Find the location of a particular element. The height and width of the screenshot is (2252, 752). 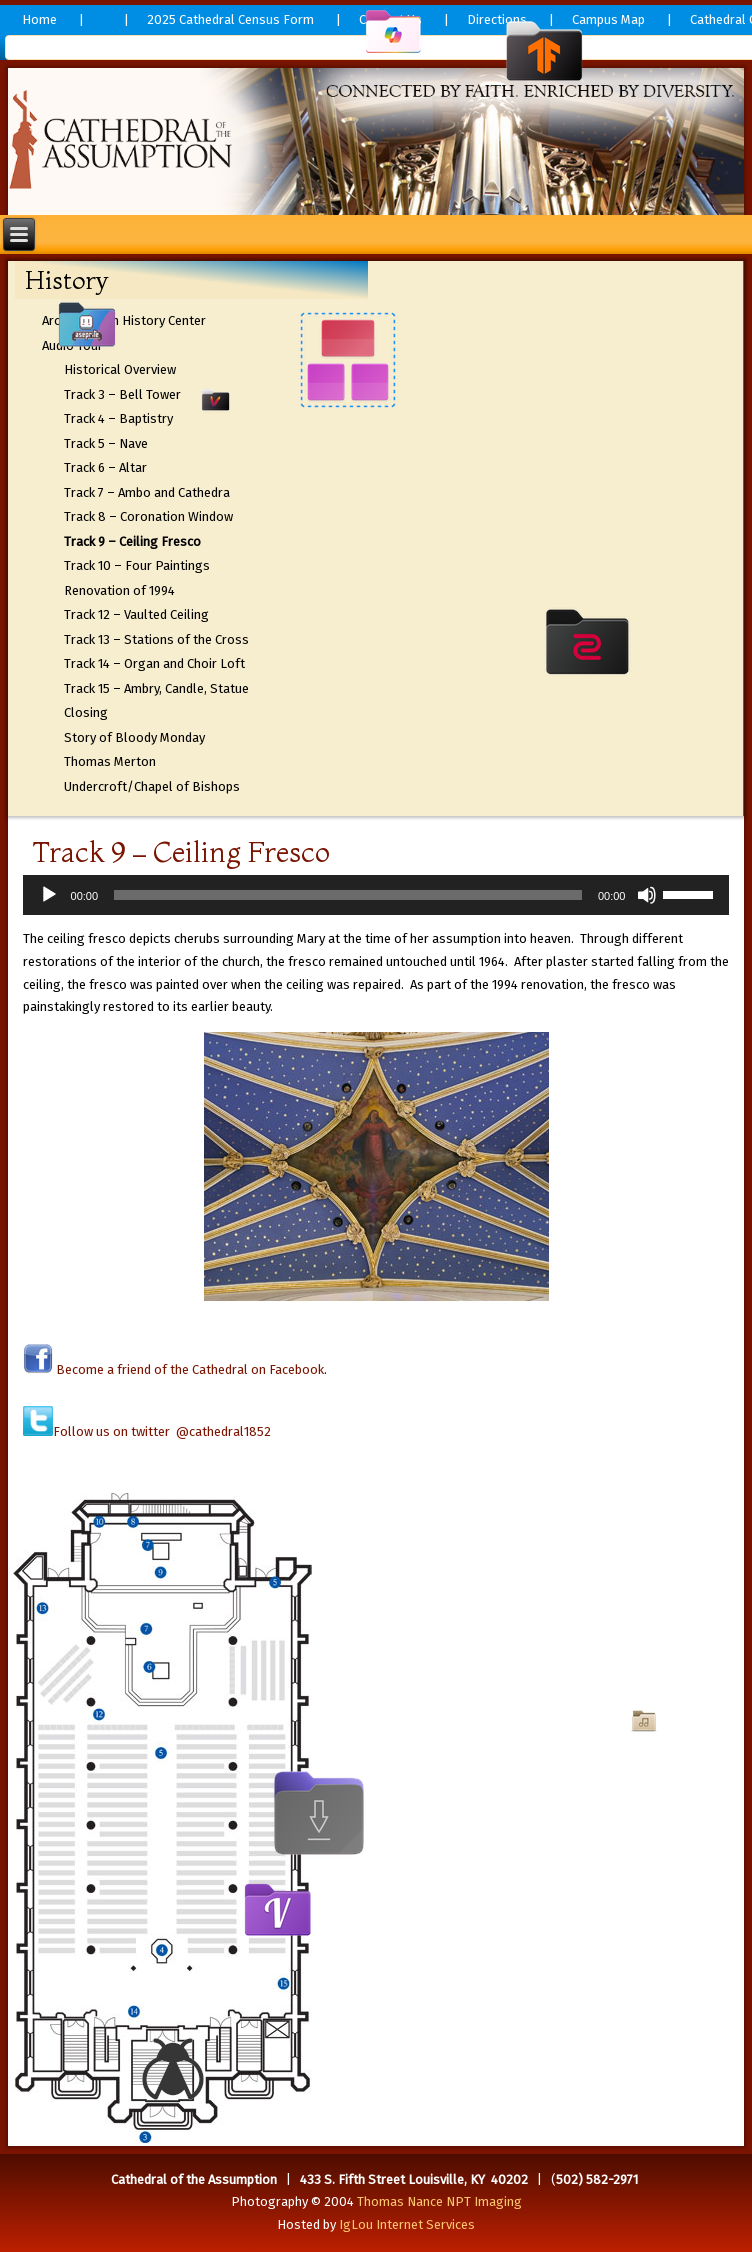

report a bug or issue is located at coordinates (173, 2069).